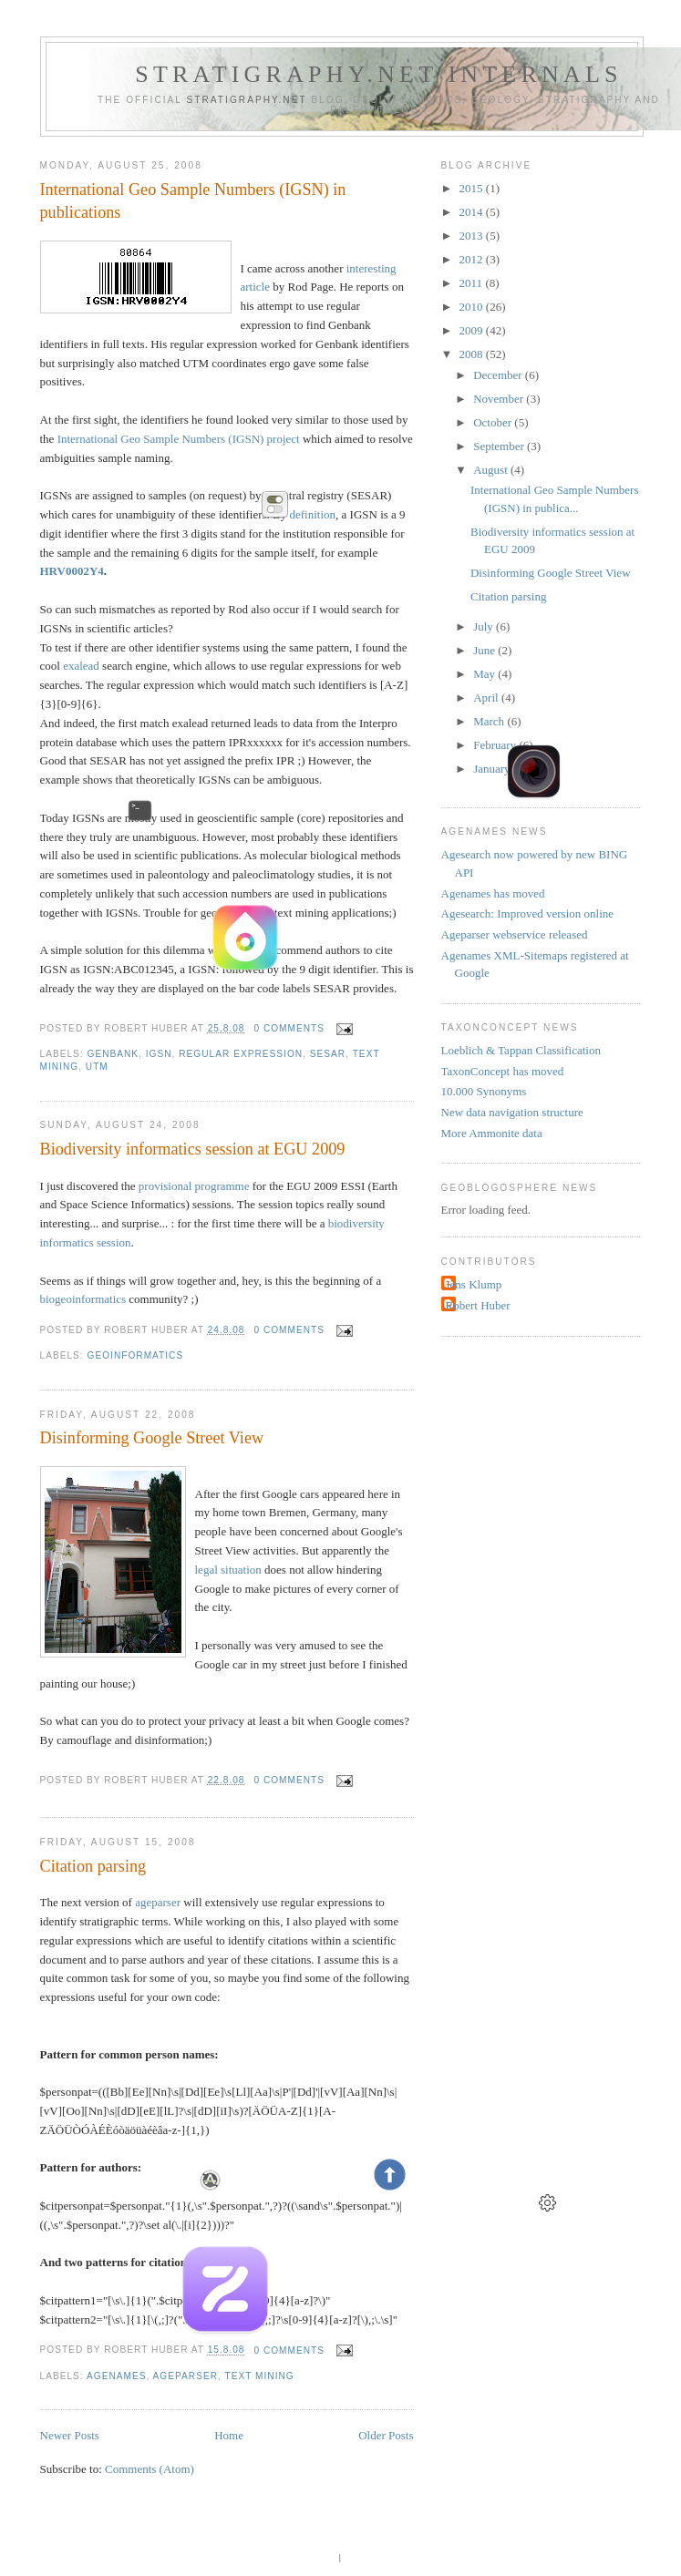 Image resolution: width=681 pixels, height=2576 pixels. I want to click on open zen browser (twilight theme), so click(225, 2289).